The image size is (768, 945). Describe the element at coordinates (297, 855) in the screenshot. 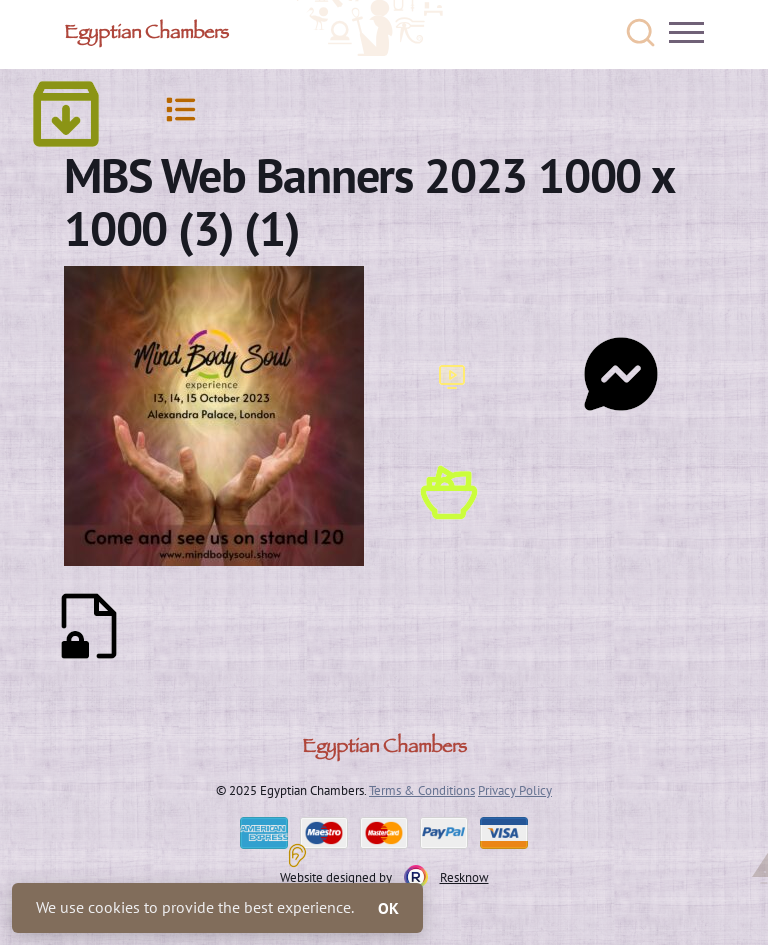

I see `accessibility settings for hearing features` at that location.